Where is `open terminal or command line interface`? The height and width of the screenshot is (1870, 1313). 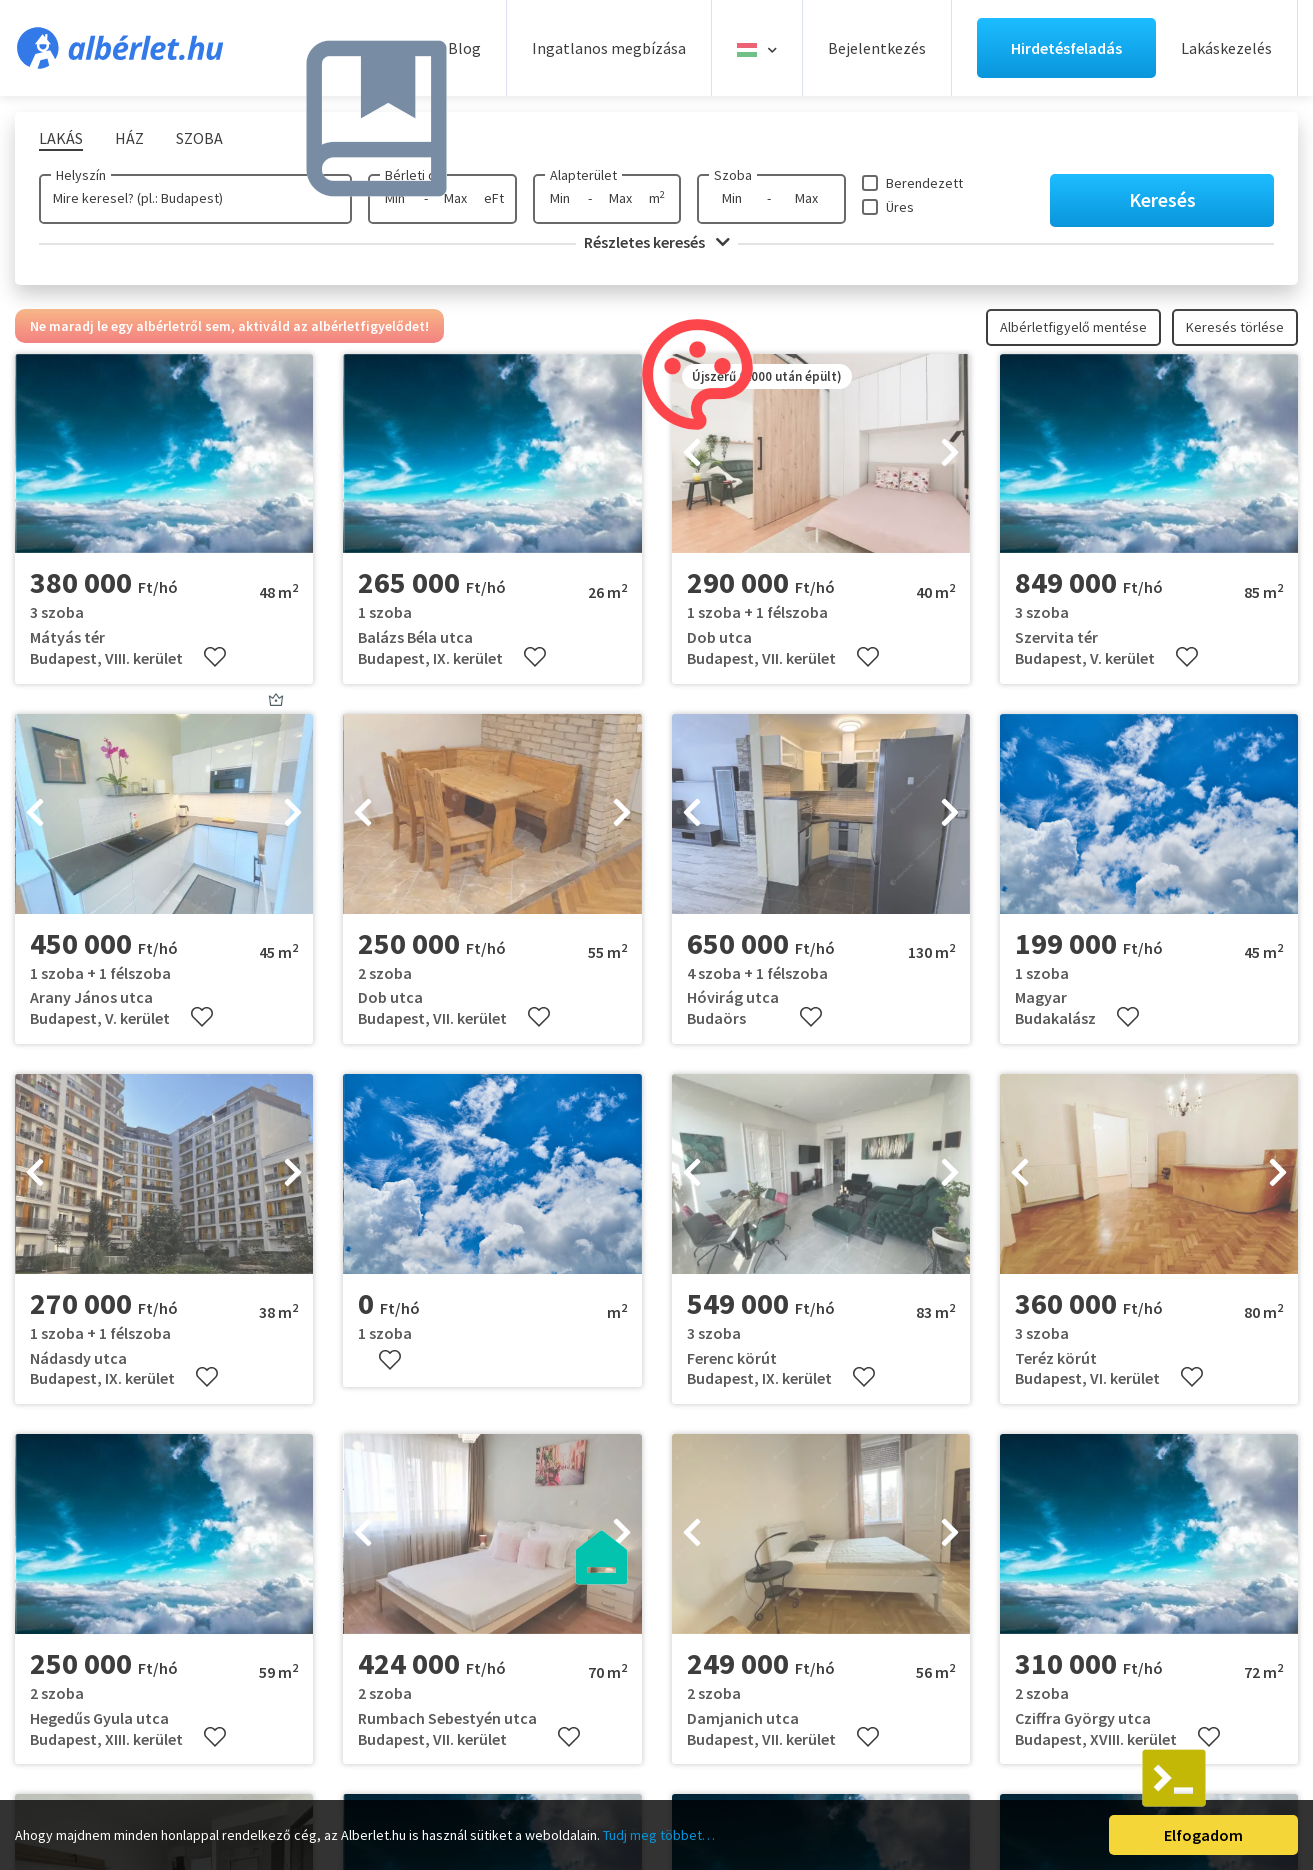
open terminal or command line interface is located at coordinates (1174, 1778).